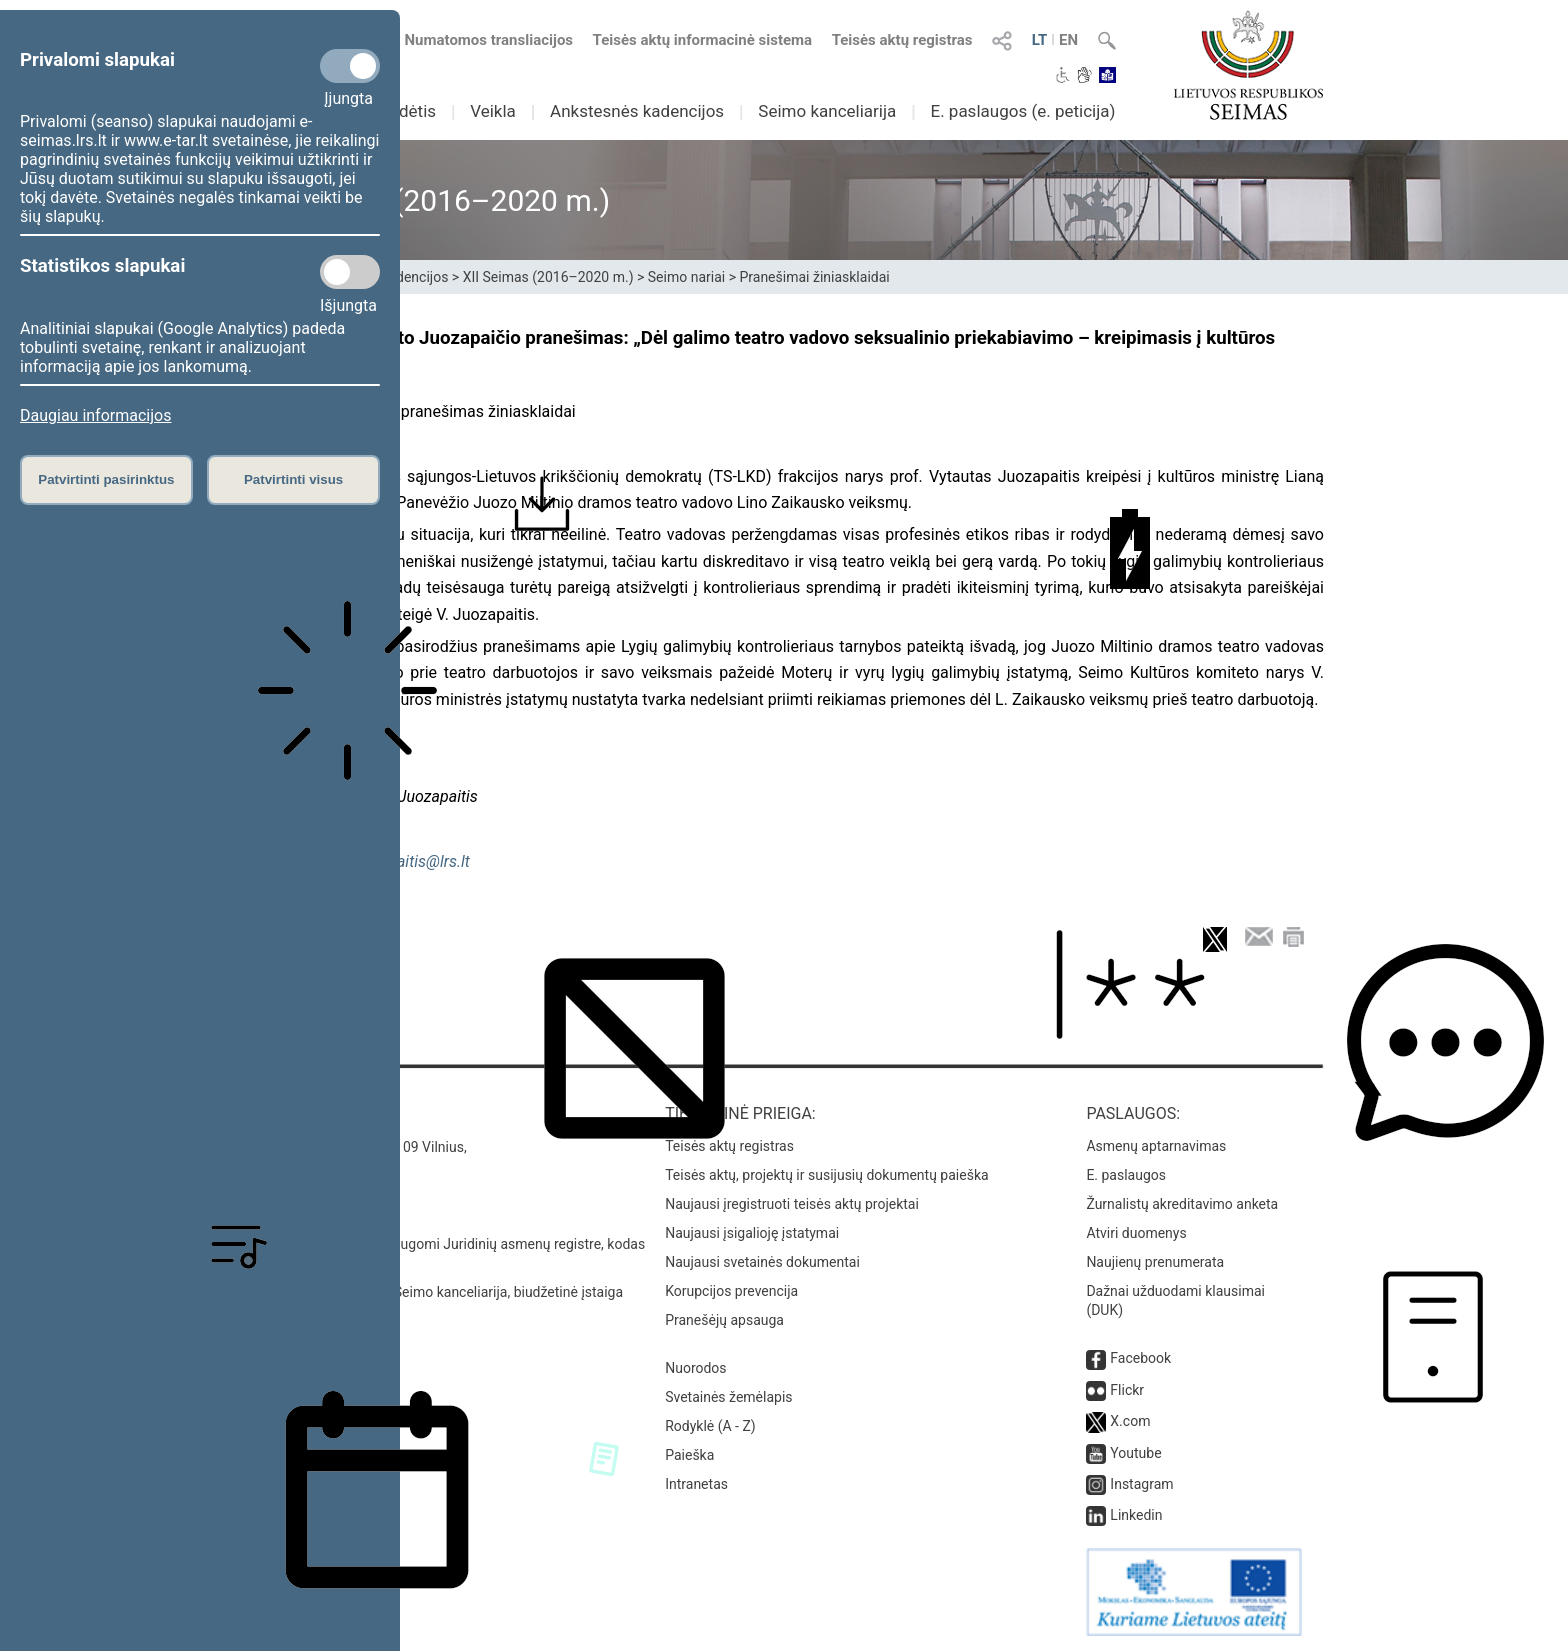 This screenshot has width=1568, height=1651. What do you see at coordinates (1433, 1337) in the screenshot?
I see `access server or desktop computer settings` at bounding box center [1433, 1337].